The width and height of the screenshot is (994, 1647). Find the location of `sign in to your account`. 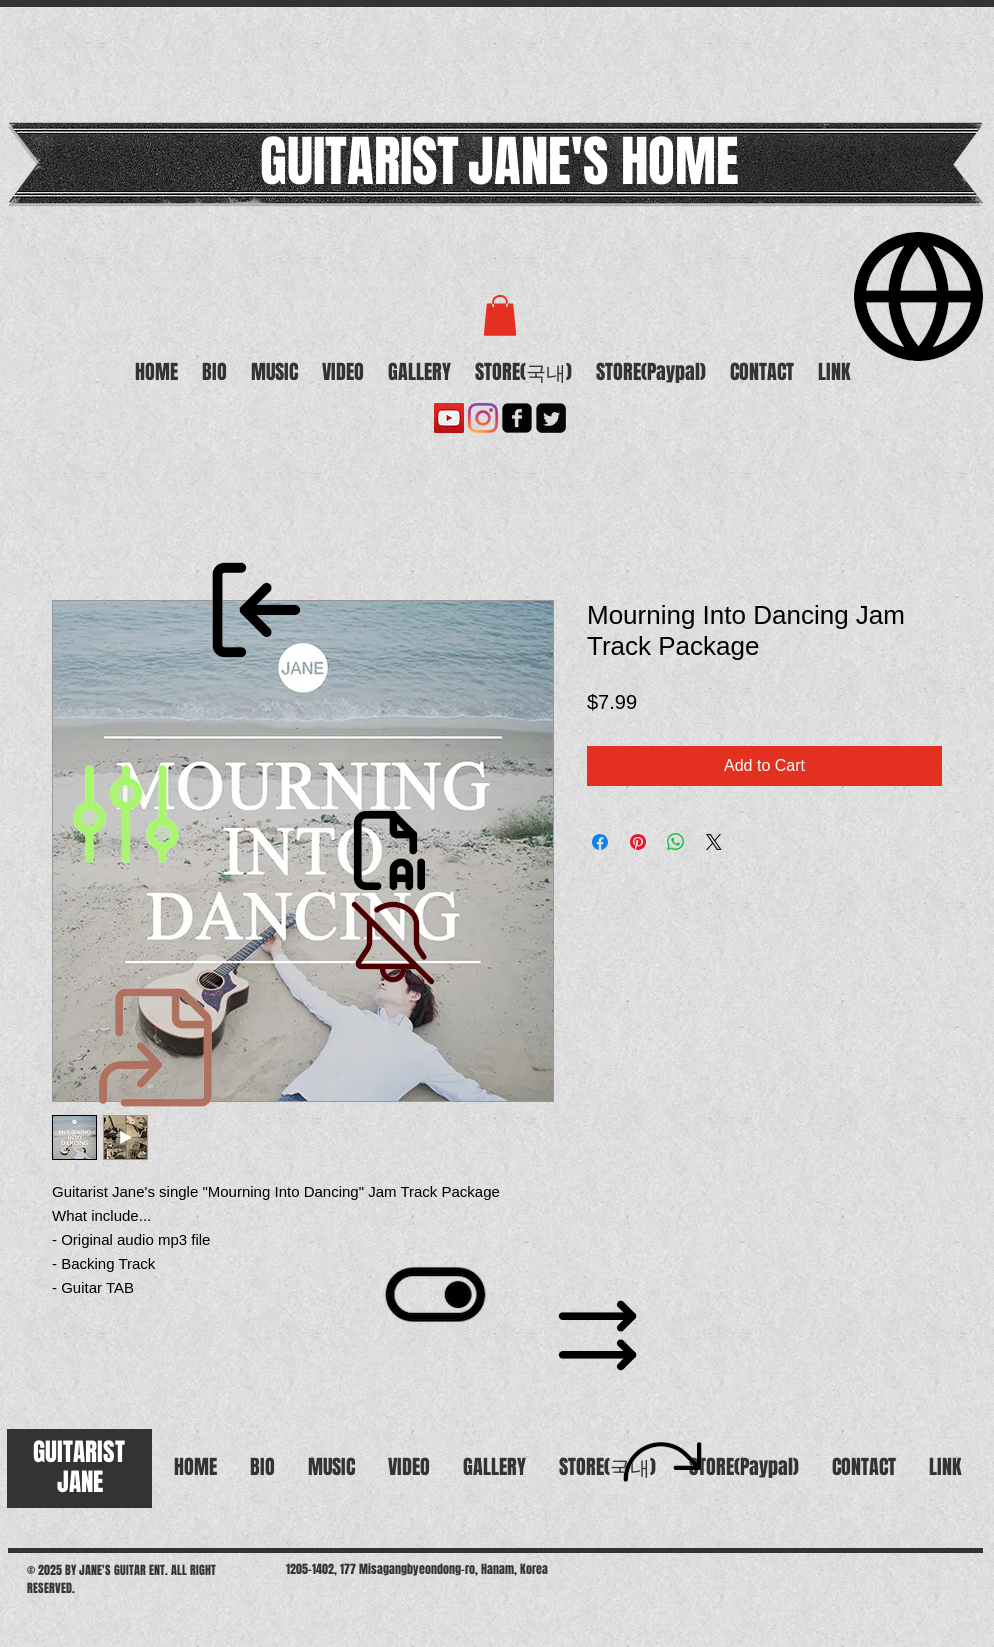

sign in to your account is located at coordinates (253, 610).